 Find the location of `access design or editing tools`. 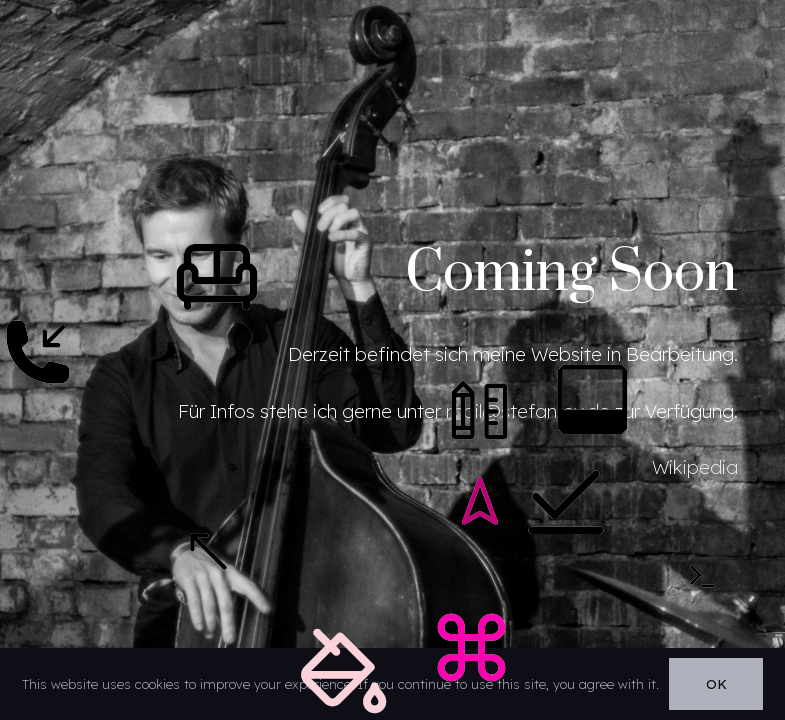

access design or editing tools is located at coordinates (479, 411).